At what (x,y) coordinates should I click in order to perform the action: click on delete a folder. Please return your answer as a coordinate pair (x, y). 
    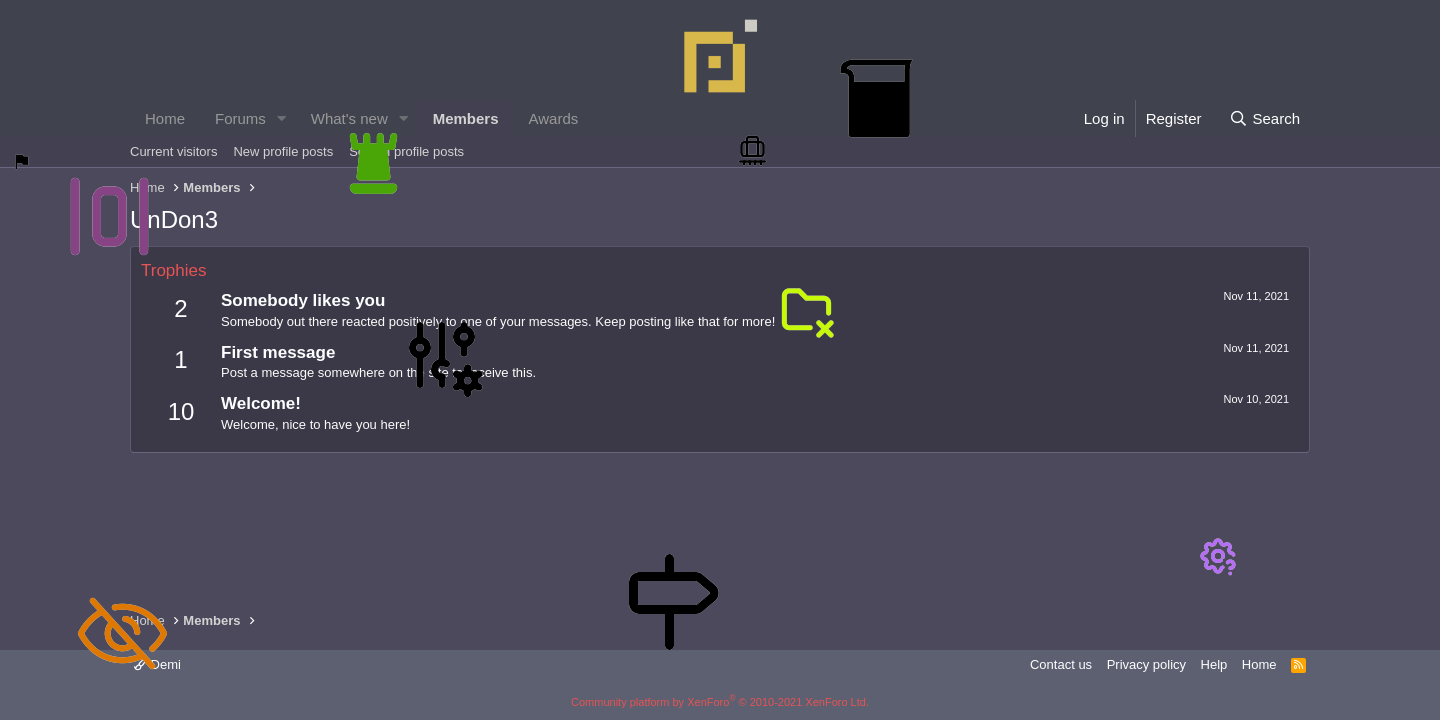
    Looking at the image, I should click on (806, 310).